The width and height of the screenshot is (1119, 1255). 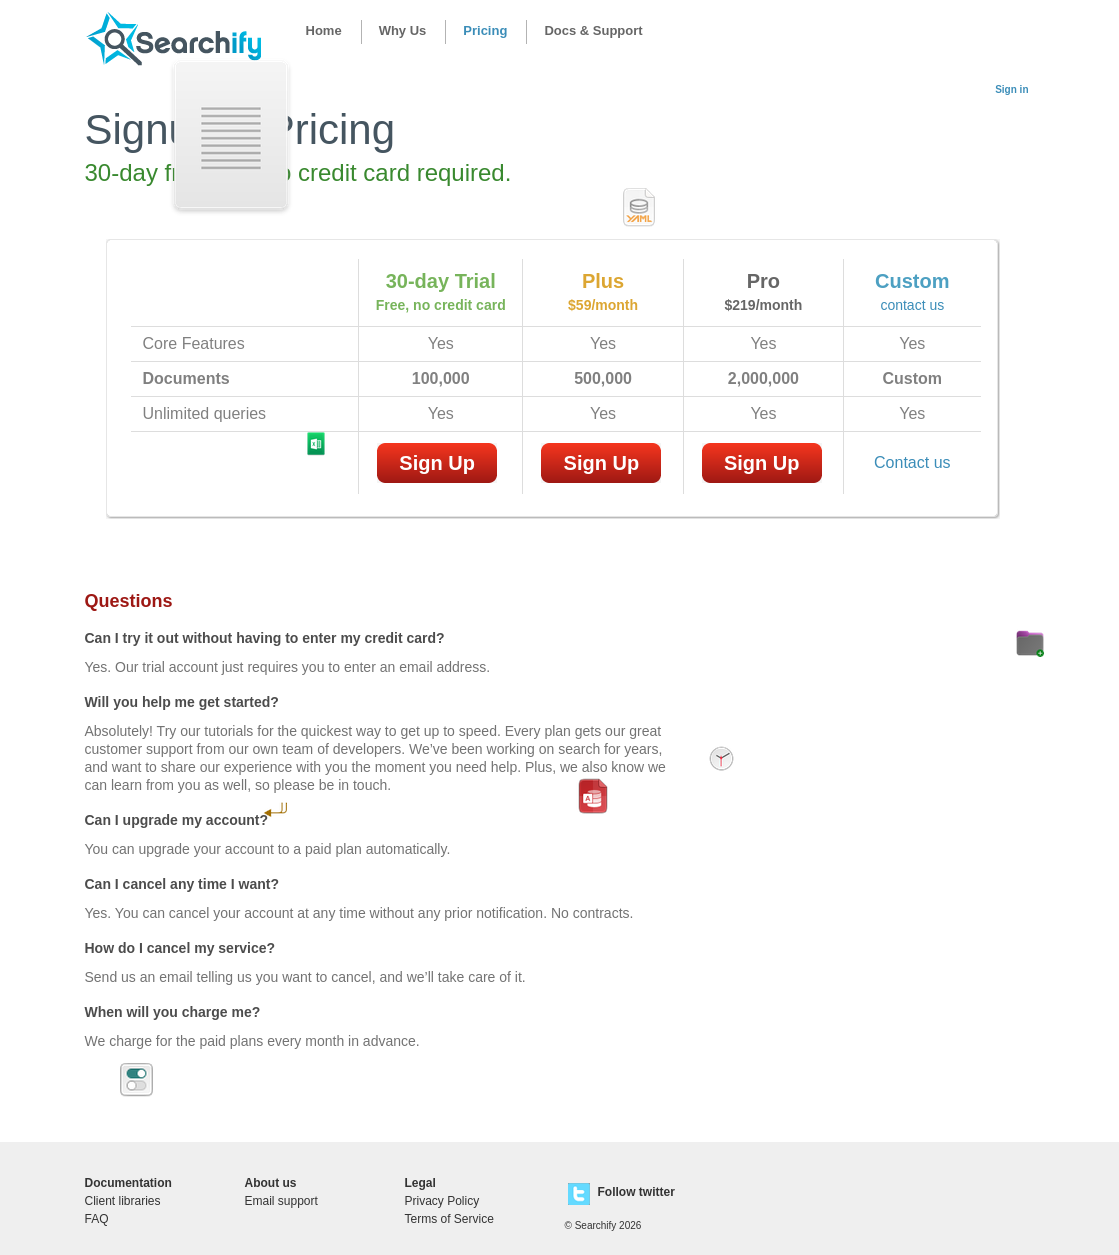 I want to click on a yaml configuration file, so click(x=639, y=207).